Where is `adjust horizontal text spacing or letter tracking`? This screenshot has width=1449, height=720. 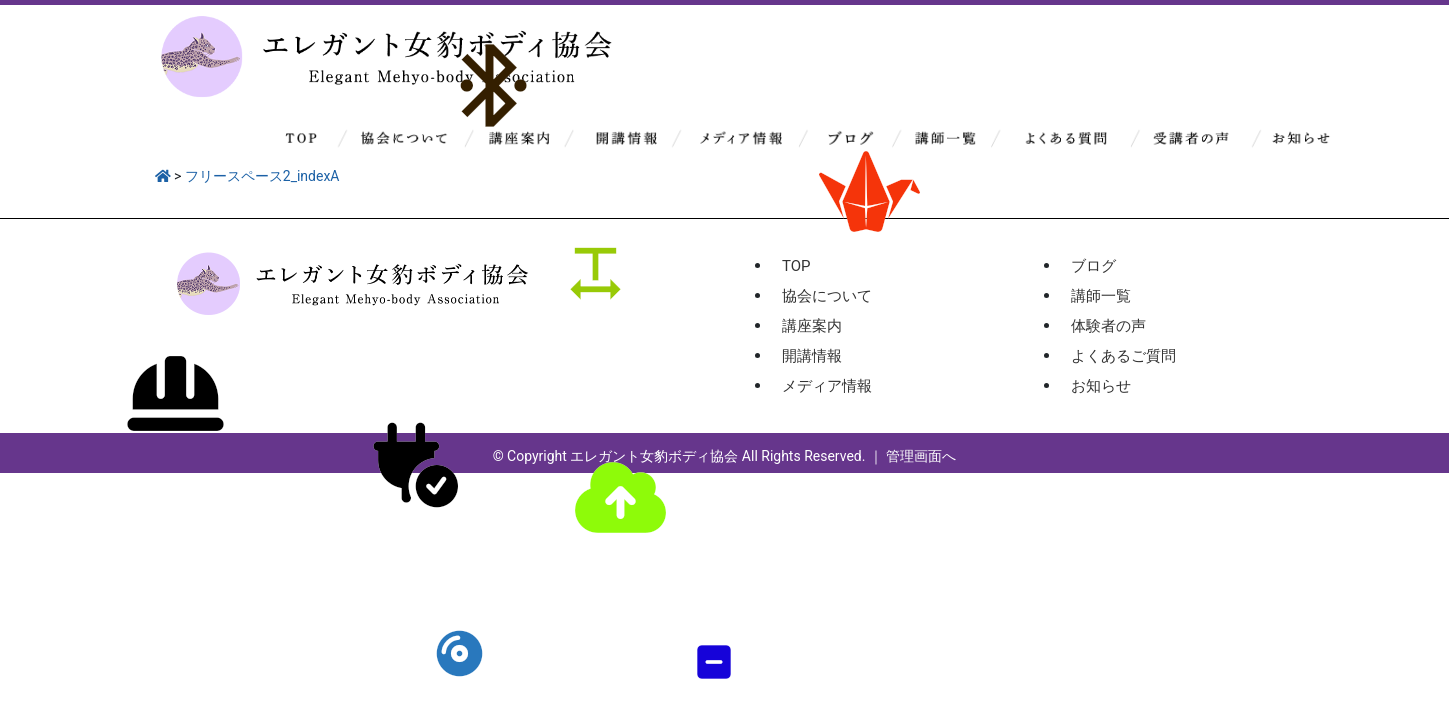
adjust horizontal text spacing or letter tracking is located at coordinates (595, 271).